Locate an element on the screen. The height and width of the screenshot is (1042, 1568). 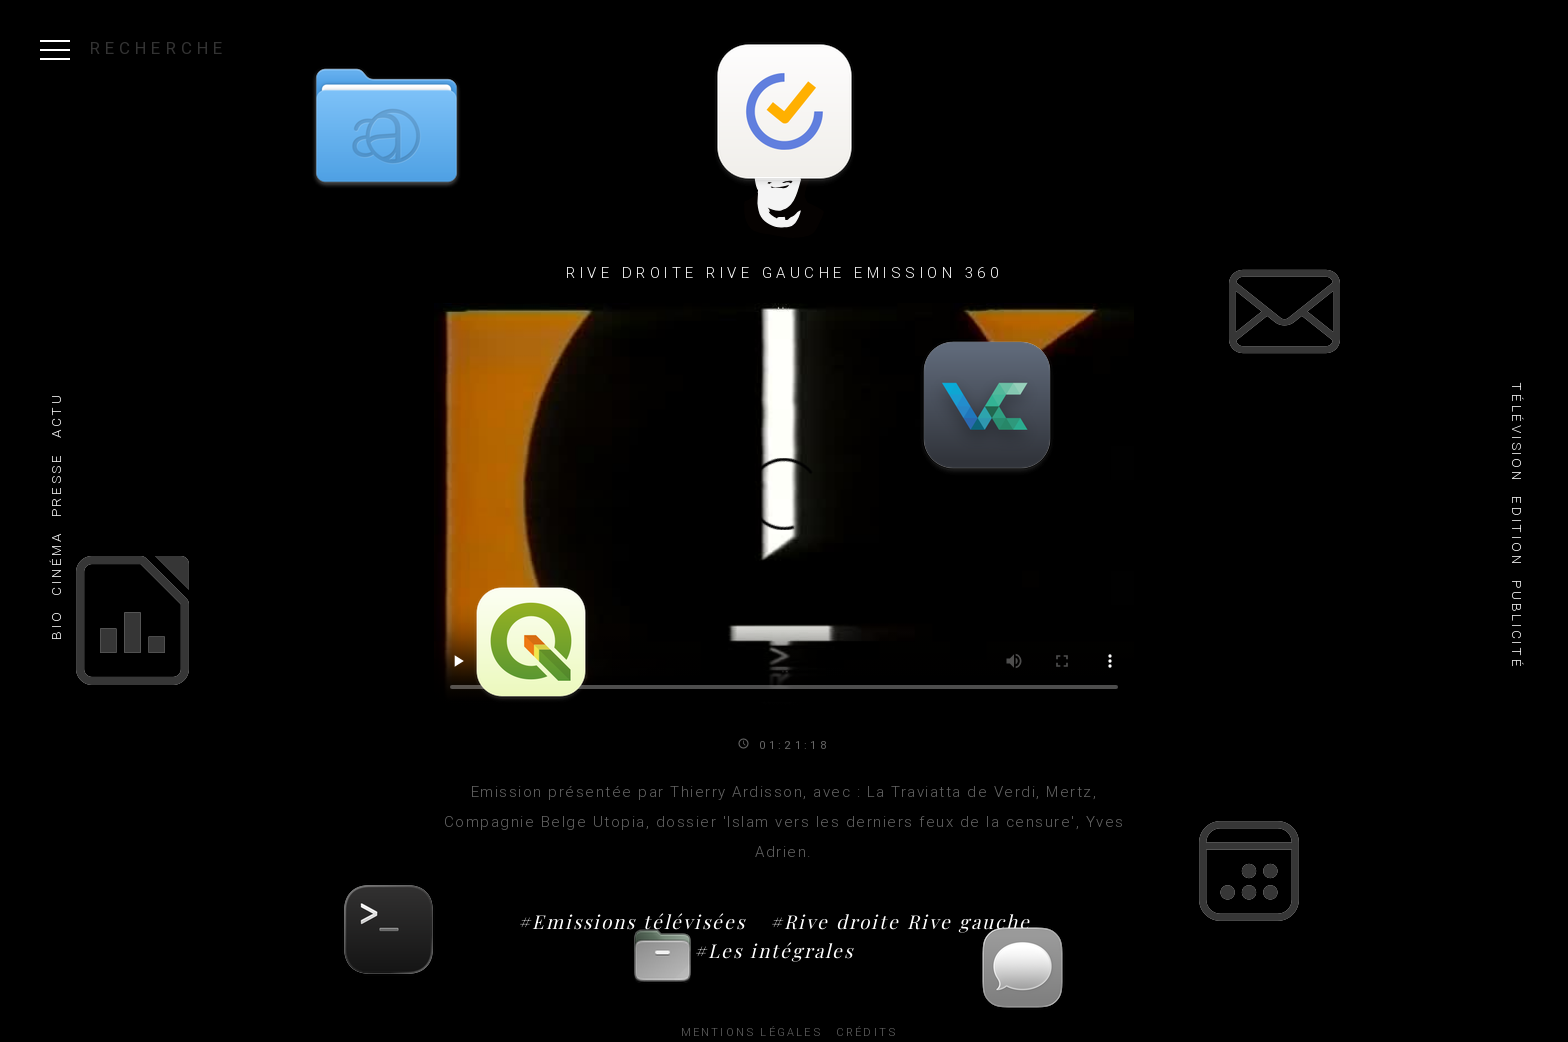
open email application is located at coordinates (1284, 311).